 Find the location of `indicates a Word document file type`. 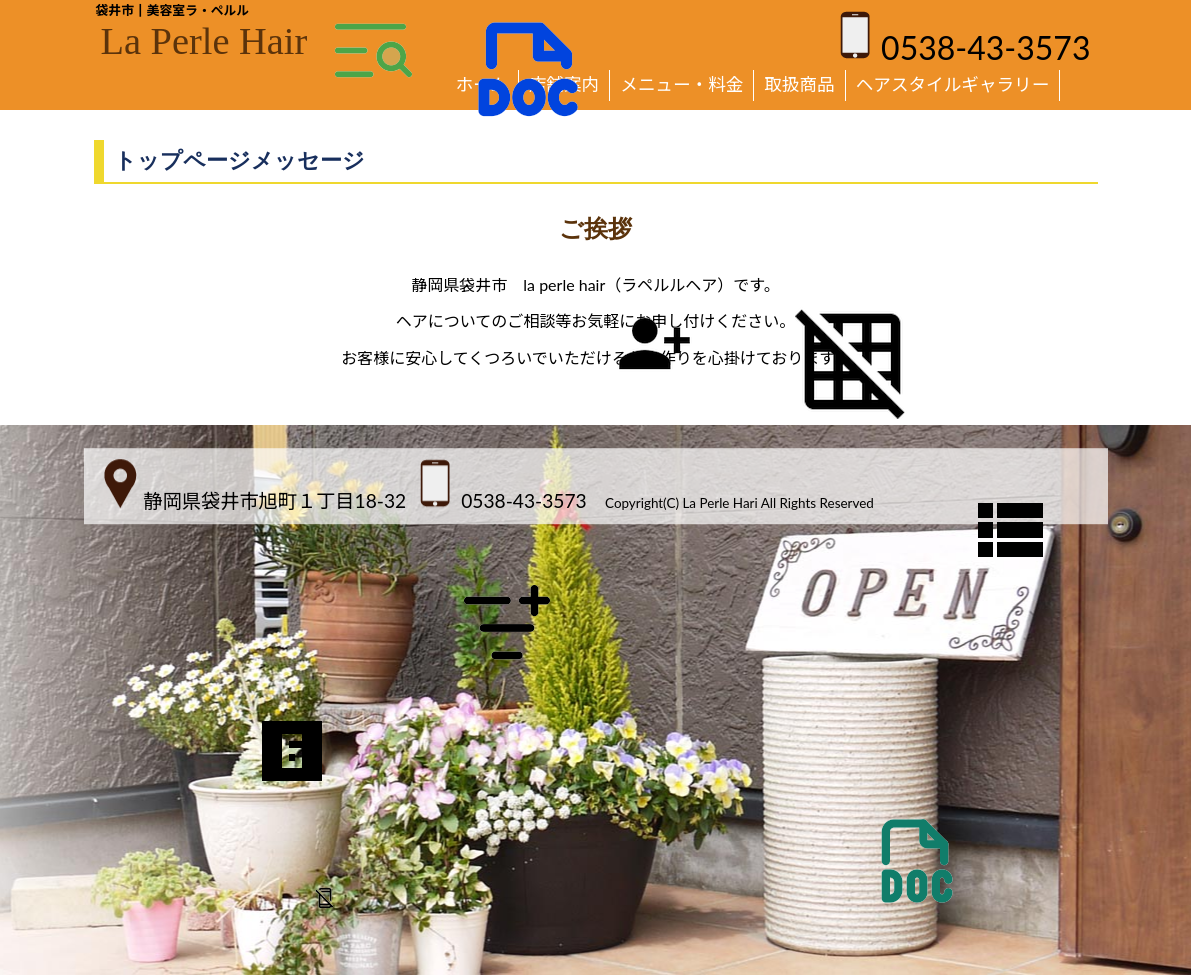

indicates a Word document file type is located at coordinates (915, 861).